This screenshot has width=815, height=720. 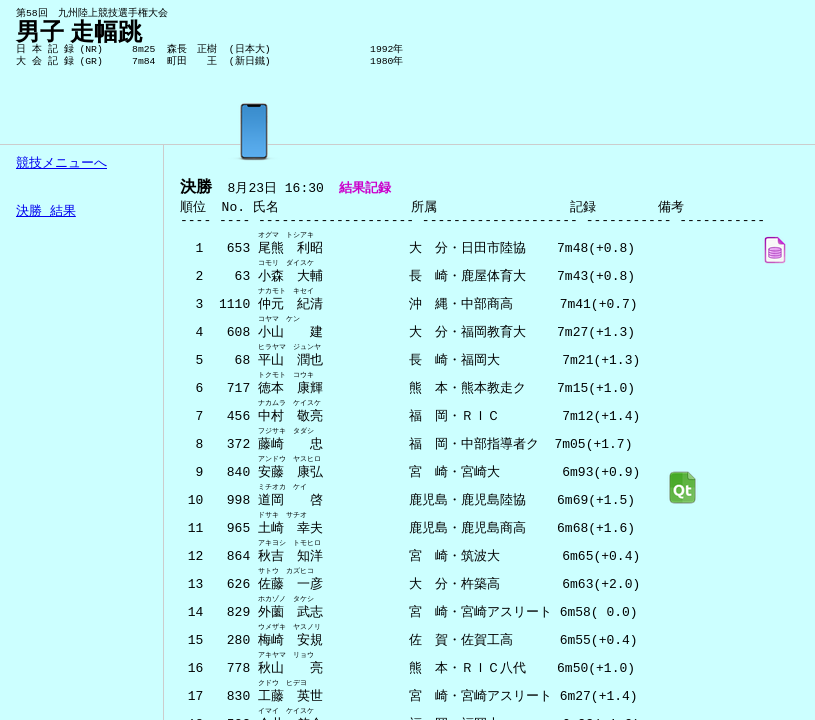 I want to click on open a database file, so click(x=775, y=250).